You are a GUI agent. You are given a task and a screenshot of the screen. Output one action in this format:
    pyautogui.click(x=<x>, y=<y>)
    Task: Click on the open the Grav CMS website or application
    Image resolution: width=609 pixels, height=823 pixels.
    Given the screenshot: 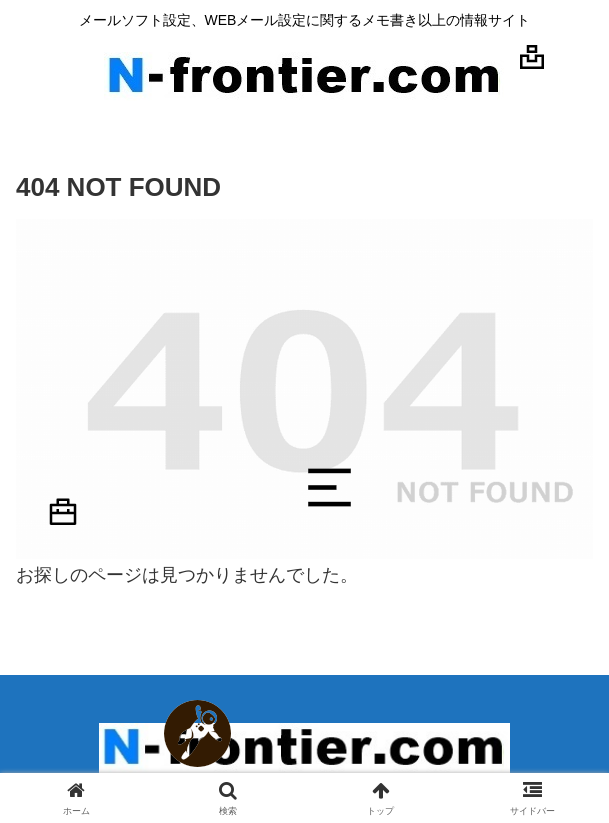 What is the action you would take?
    pyautogui.click(x=197, y=733)
    